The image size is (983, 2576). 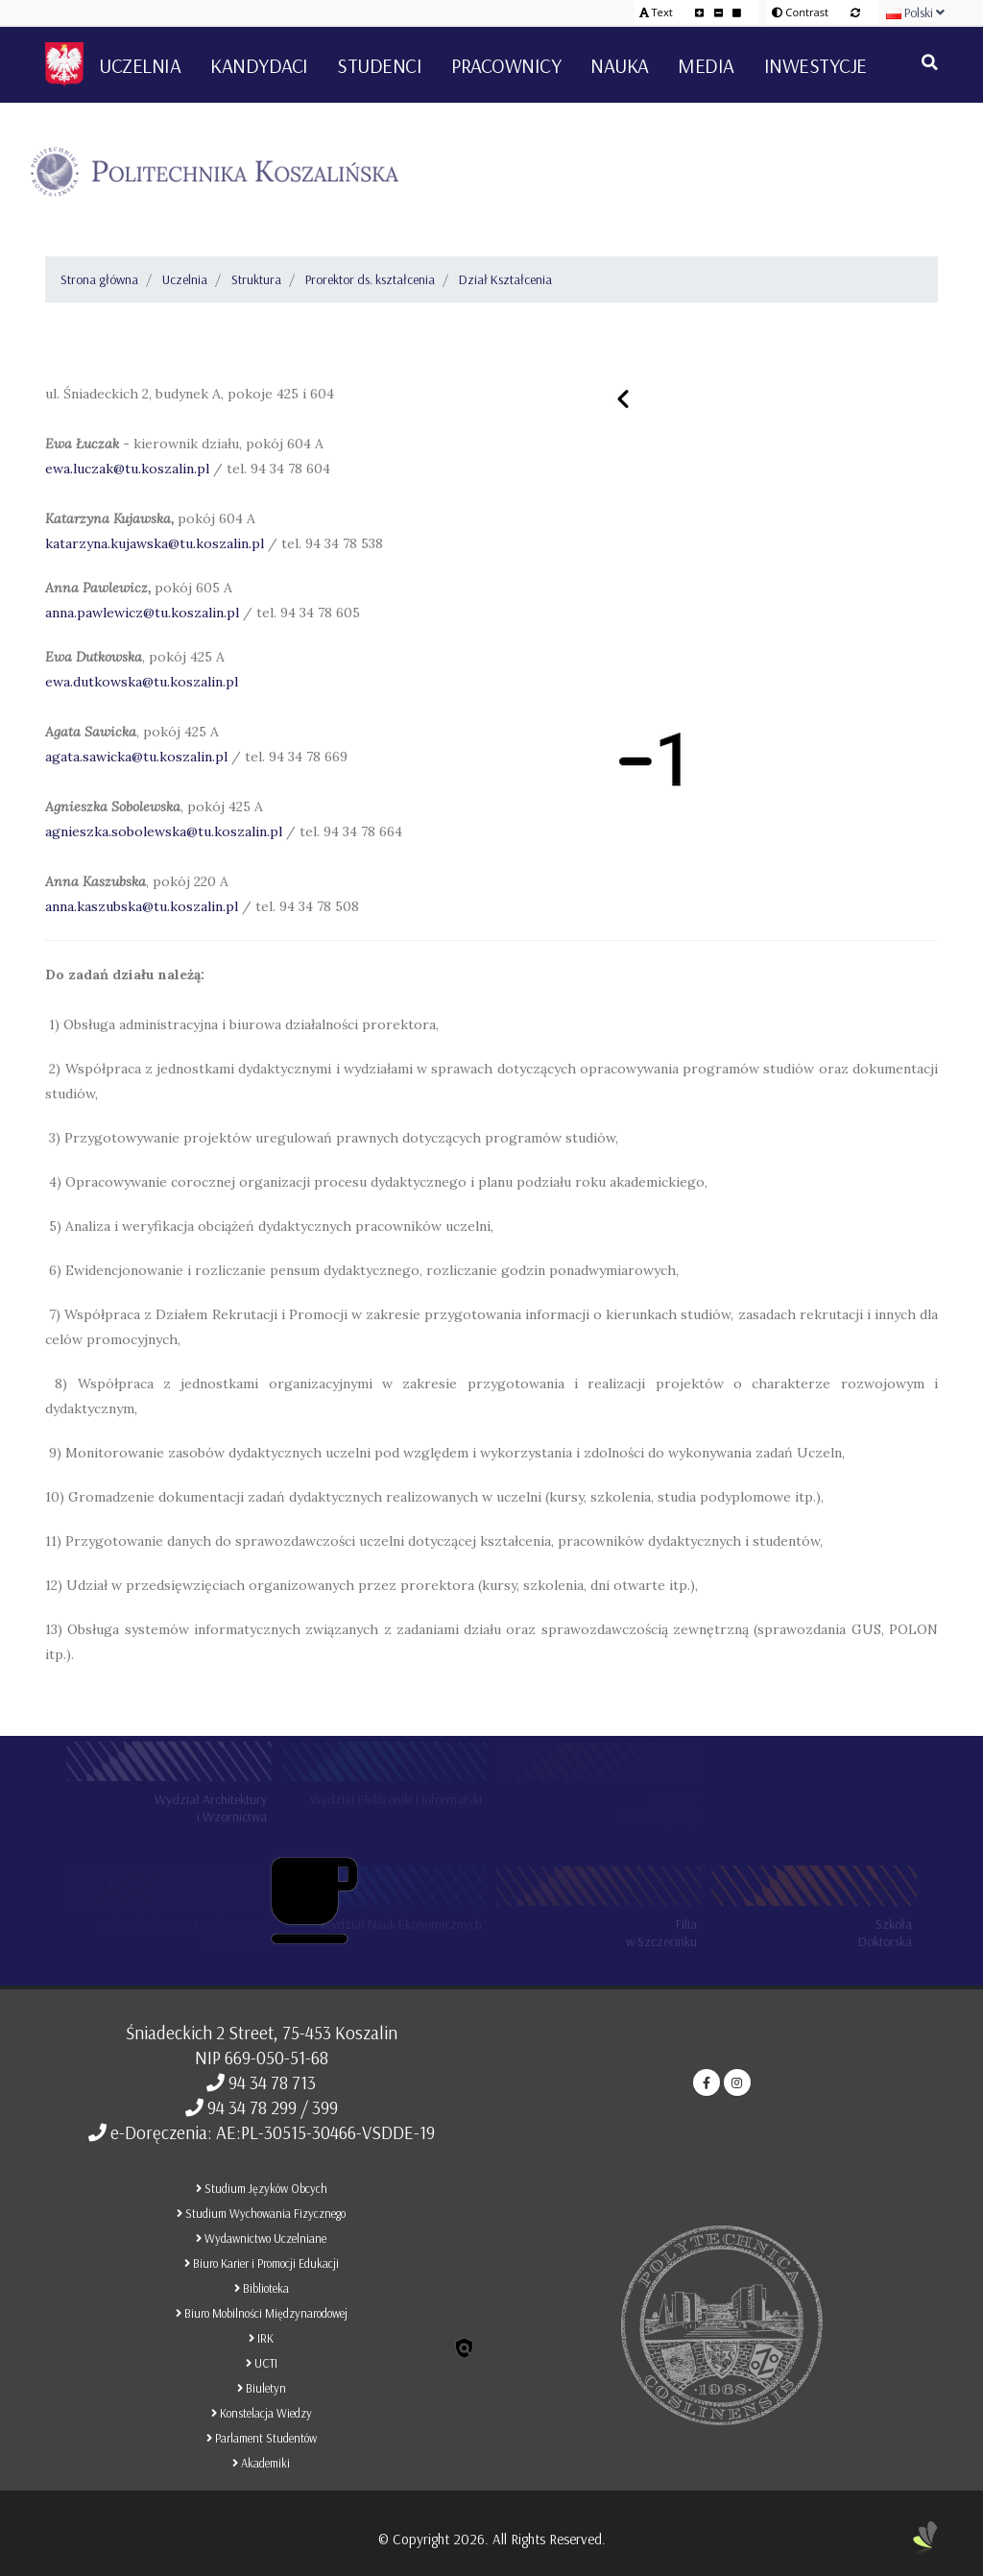 I want to click on decrease exposure by one stop, so click(x=652, y=761).